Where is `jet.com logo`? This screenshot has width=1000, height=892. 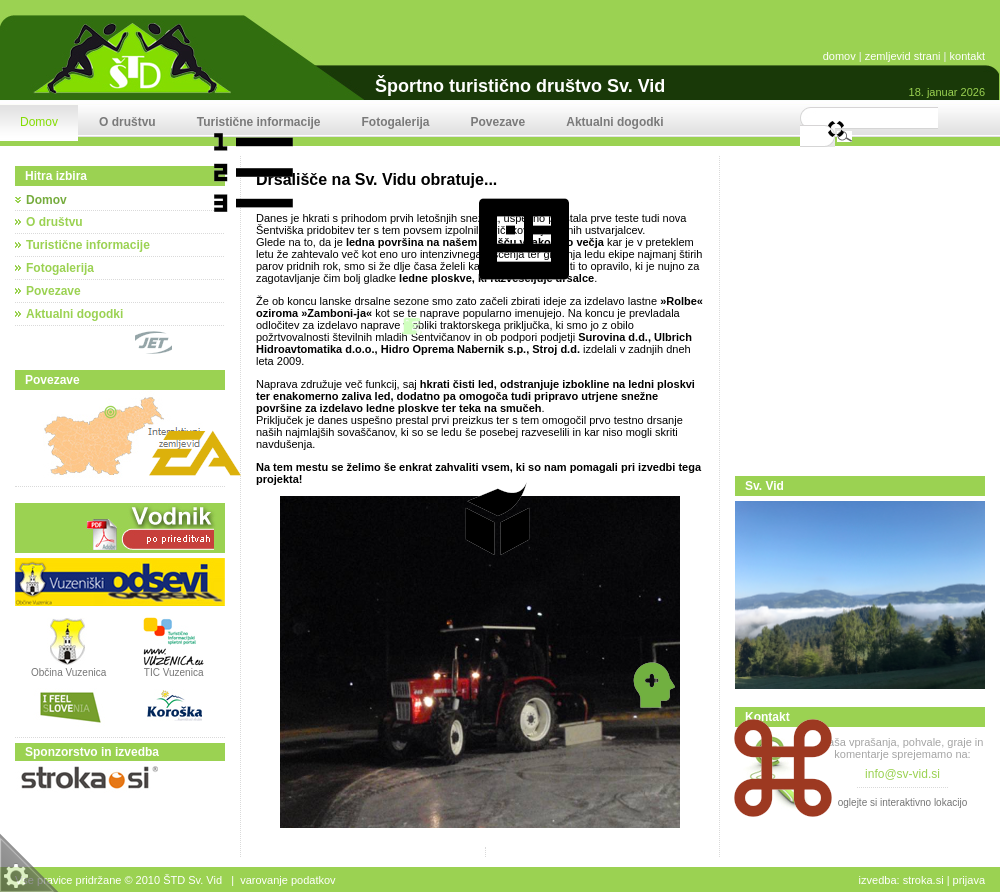
jet.com logo is located at coordinates (153, 342).